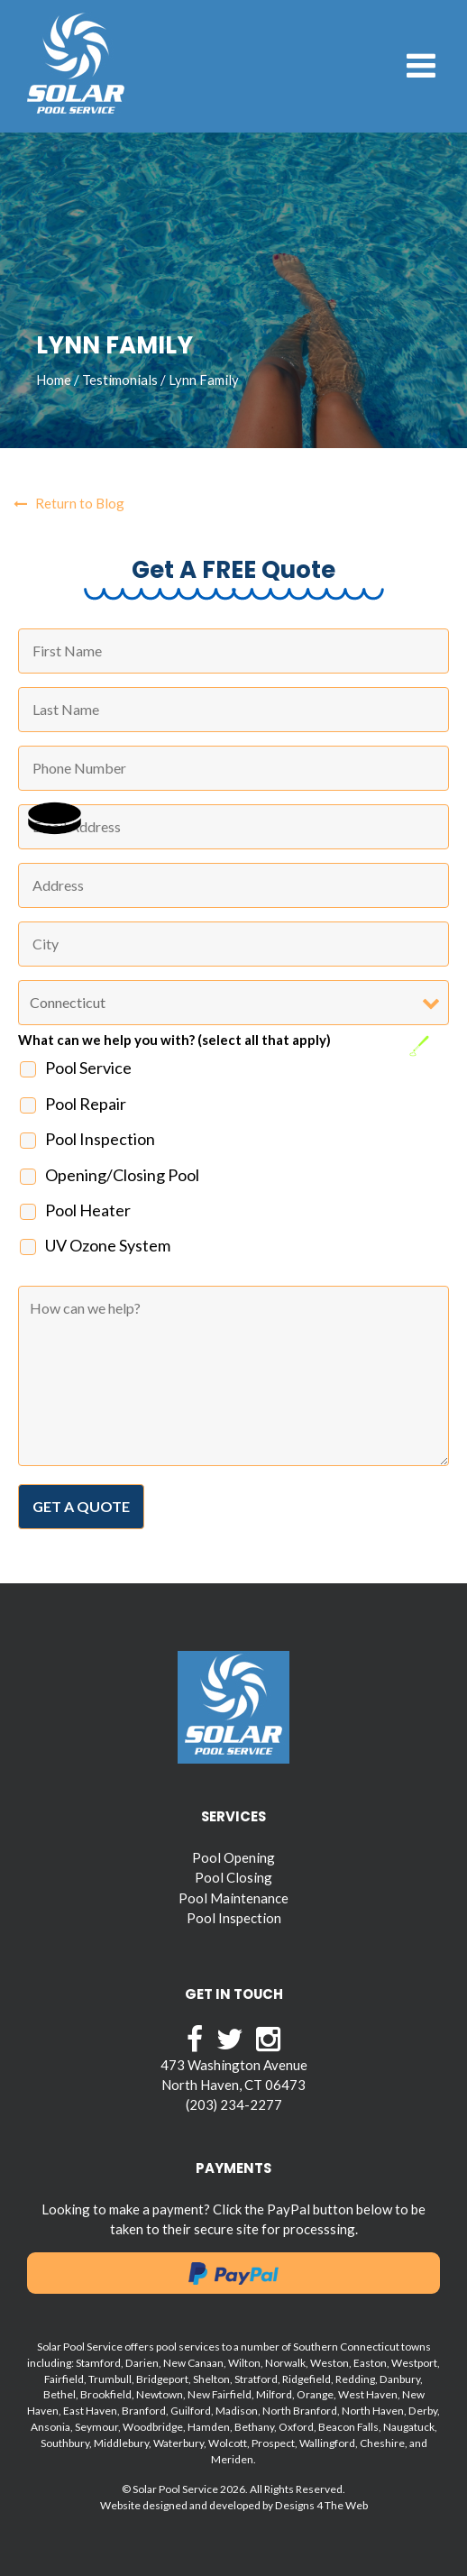 Image resolution: width=467 pixels, height=2576 pixels. Describe the element at coordinates (419, 1046) in the screenshot. I see `relay baton item in a racing or sports game` at that location.